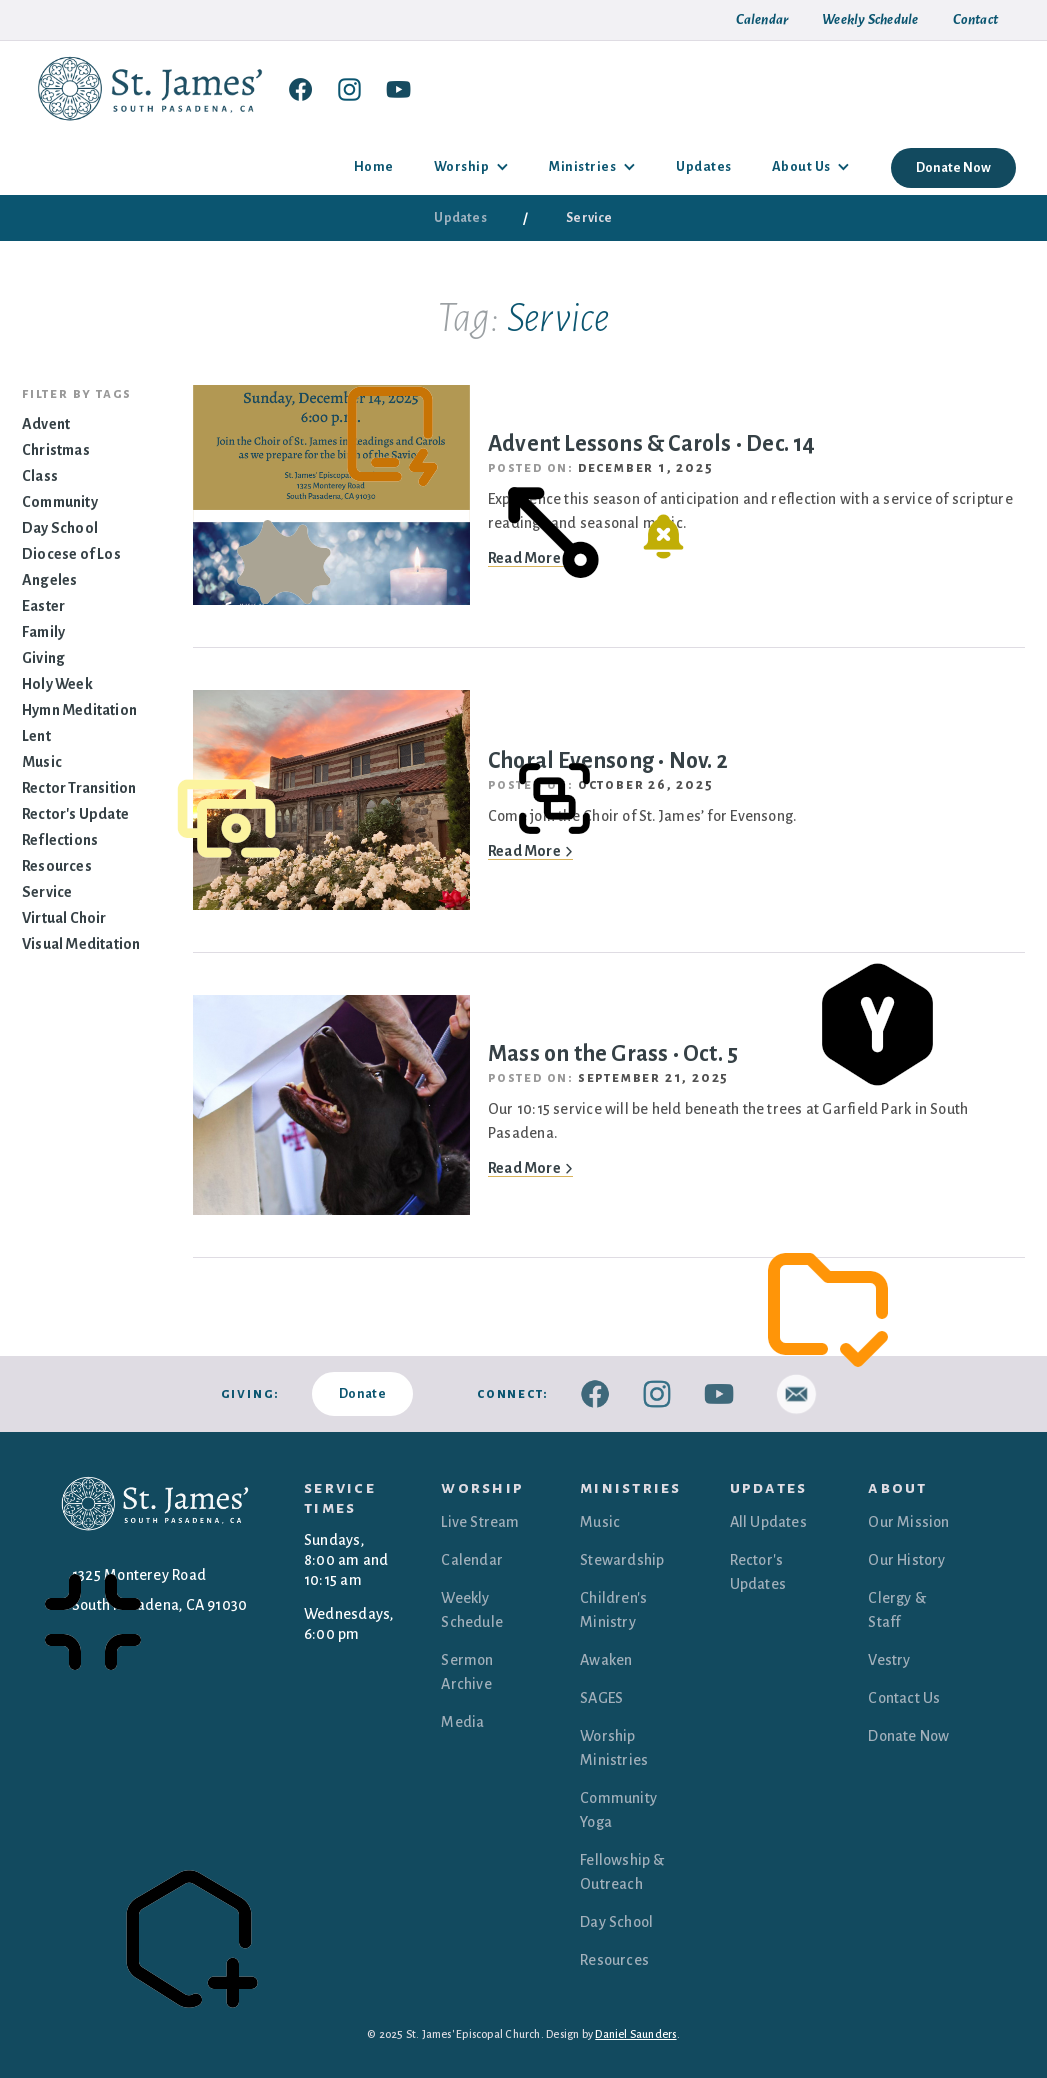 The image size is (1047, 2078). What do you see at coordinates (93, 1622) in the screenshot?
I see `minimize or collapse the current window` at bounding box center [93, 1622].